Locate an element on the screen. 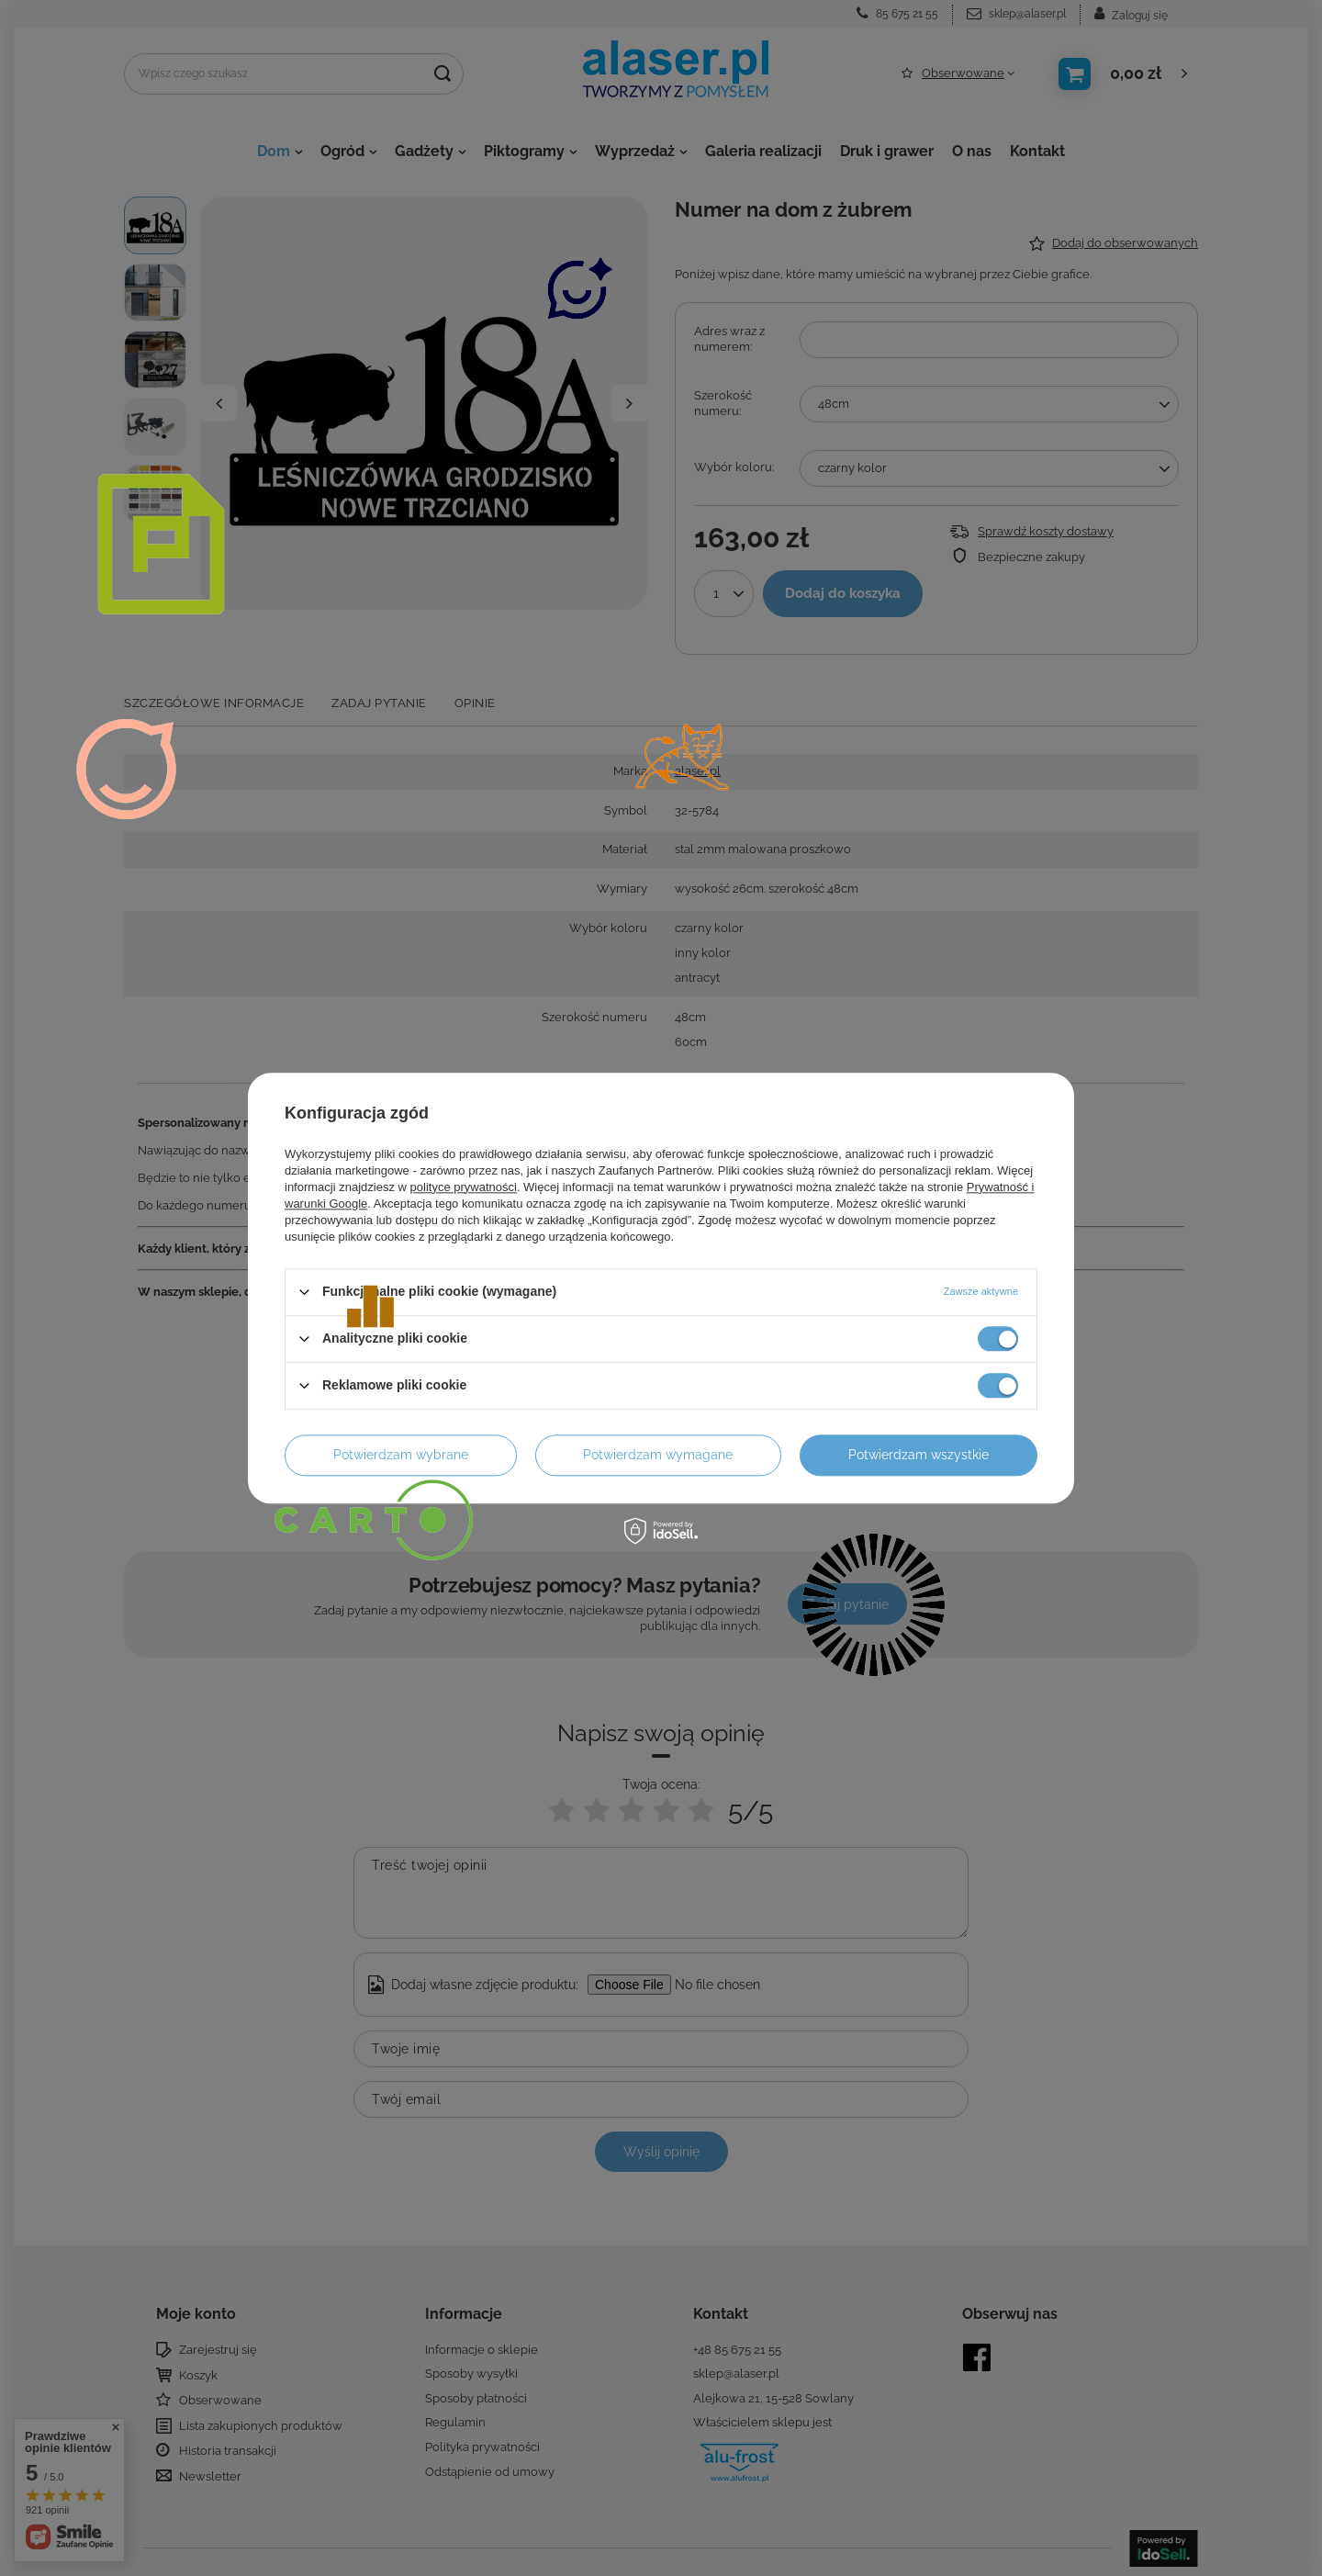  apache tomcat server logo is located at coordinates (682, 757).